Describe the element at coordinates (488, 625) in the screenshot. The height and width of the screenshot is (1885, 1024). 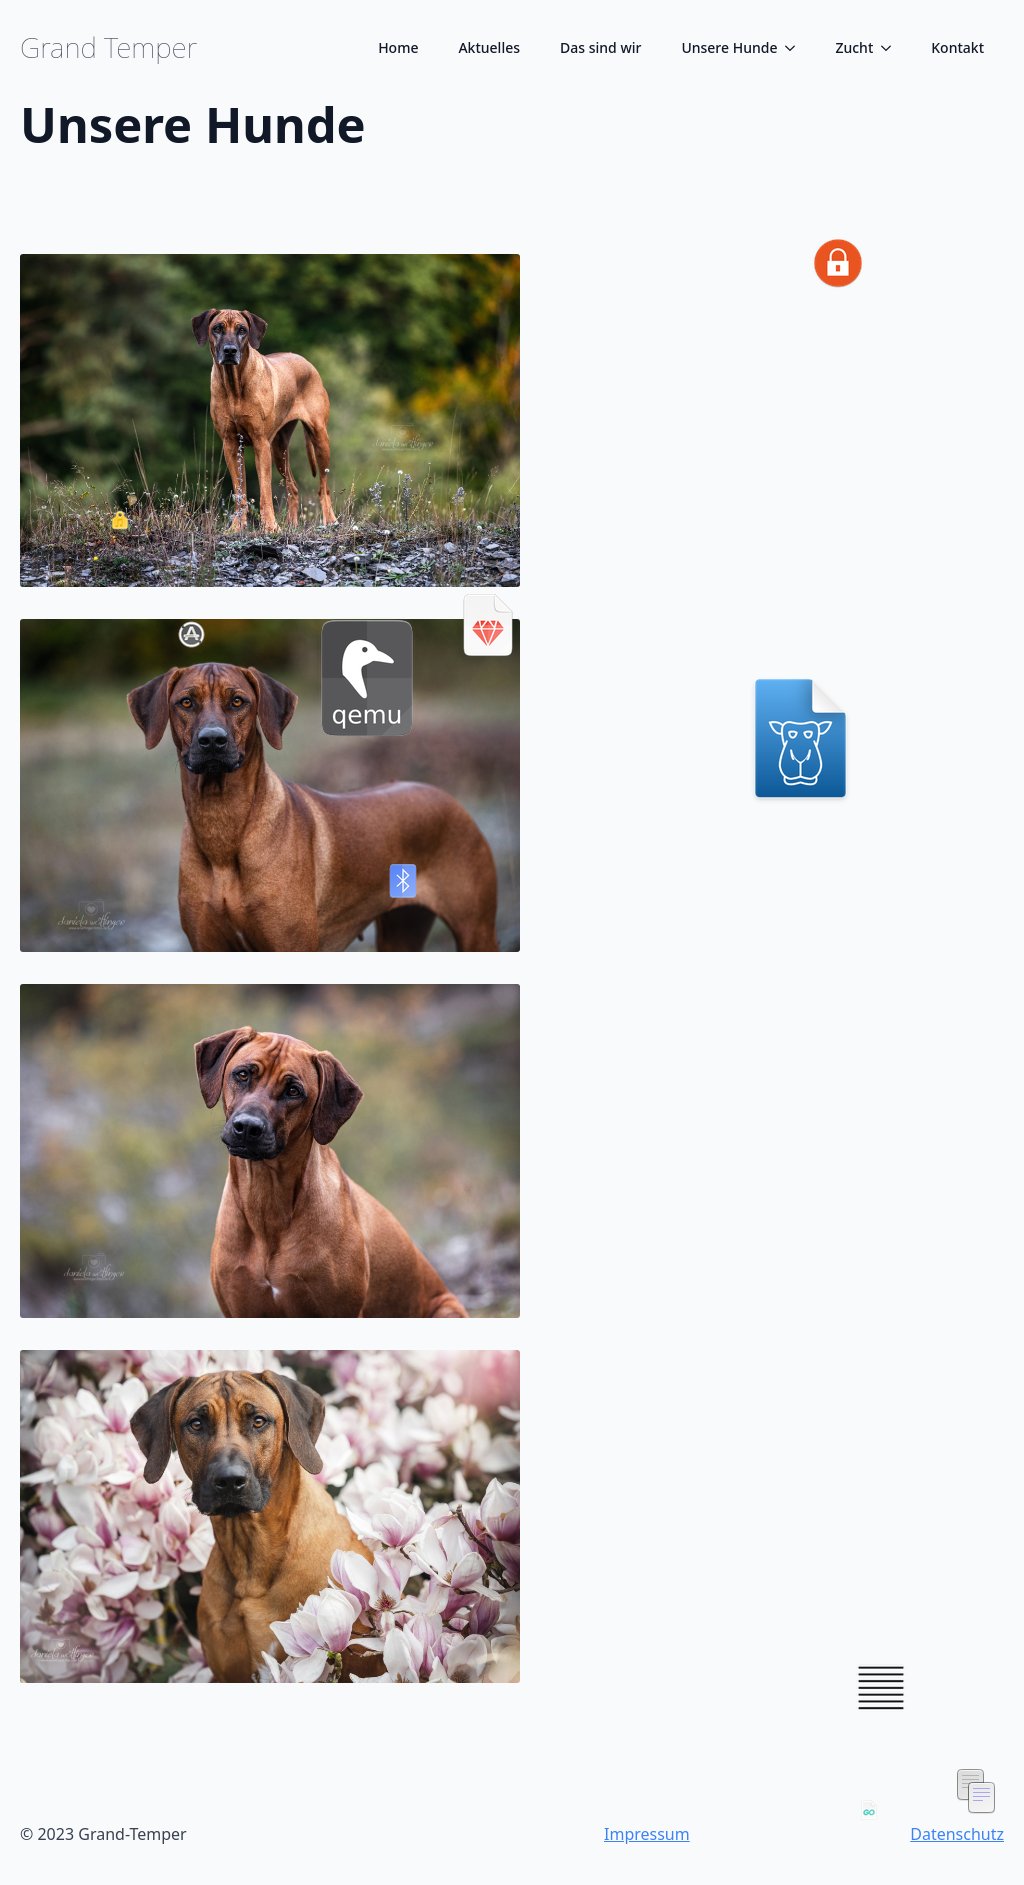
I see `ruby programming language source file` at that location.